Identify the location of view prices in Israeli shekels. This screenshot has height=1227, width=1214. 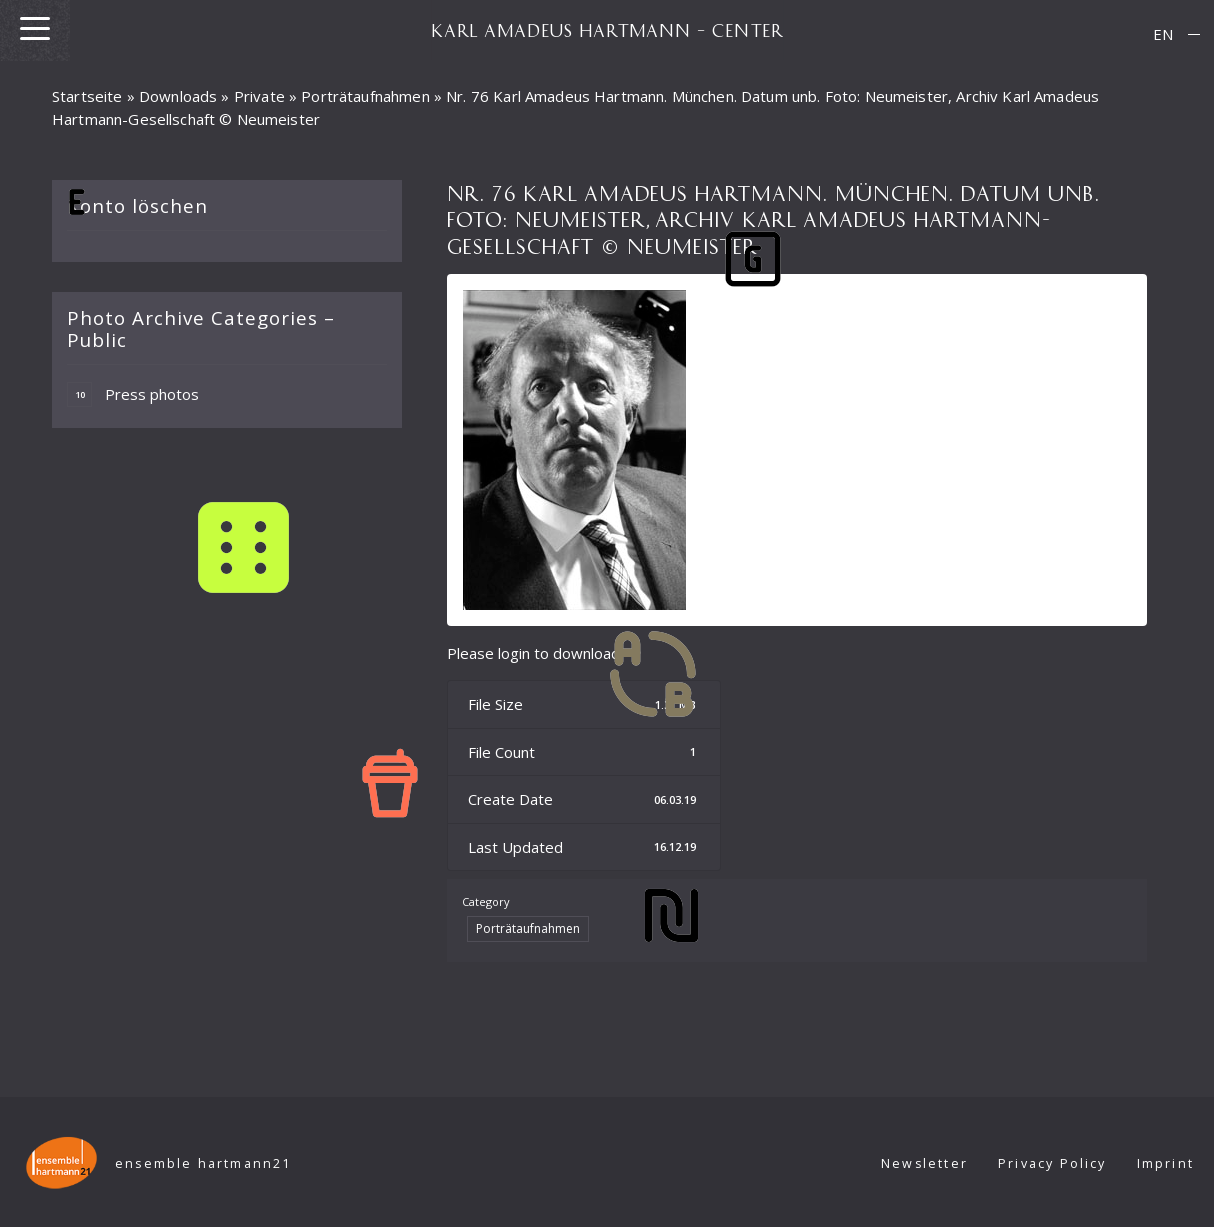
(671, 915).